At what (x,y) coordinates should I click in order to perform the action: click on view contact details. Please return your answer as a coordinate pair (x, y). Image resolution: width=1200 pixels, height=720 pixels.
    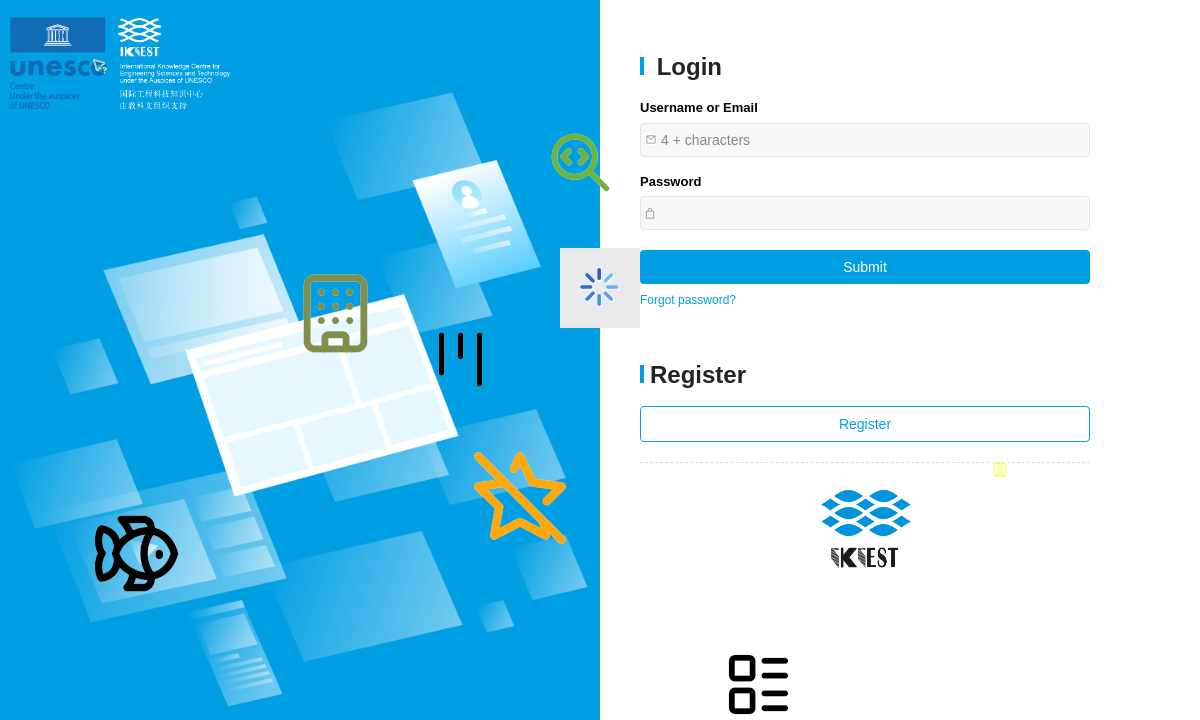
    Looking at the image, I should click on (1000, 469).